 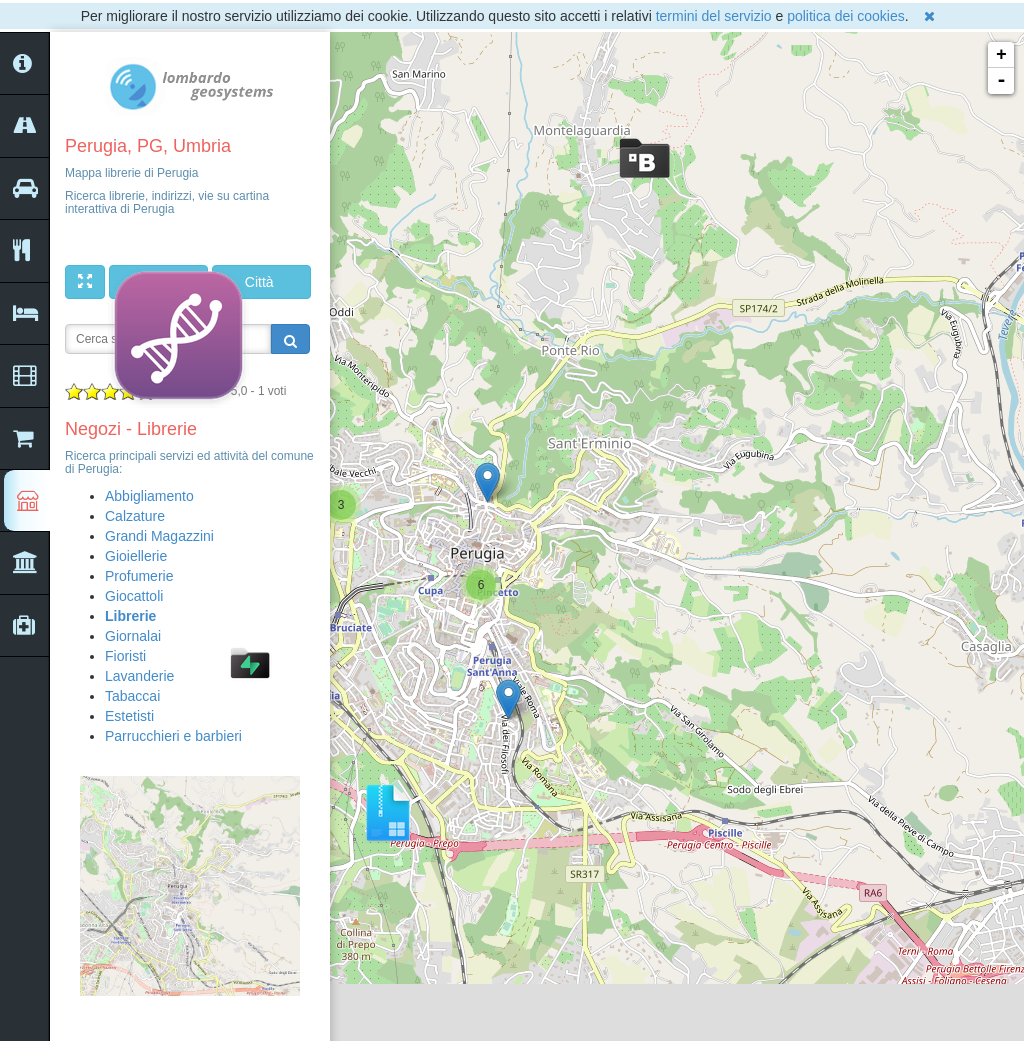 What do you see at coordinates (644, 159) in the screenshot?
I see `open bethesda.net game files folder` at bounding box center [644, 159].